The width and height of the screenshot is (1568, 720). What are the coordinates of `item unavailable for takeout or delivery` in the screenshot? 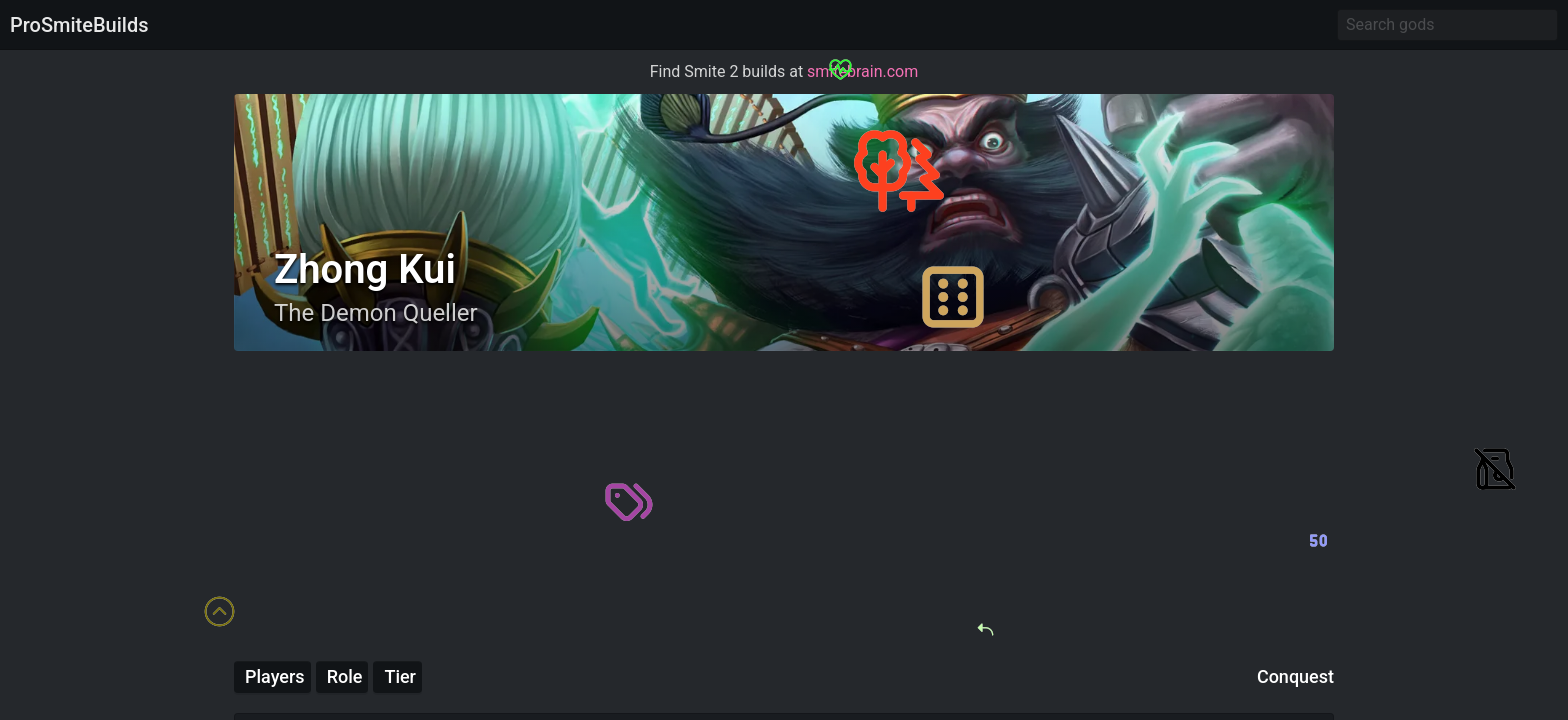 It's located at (1495, 469).